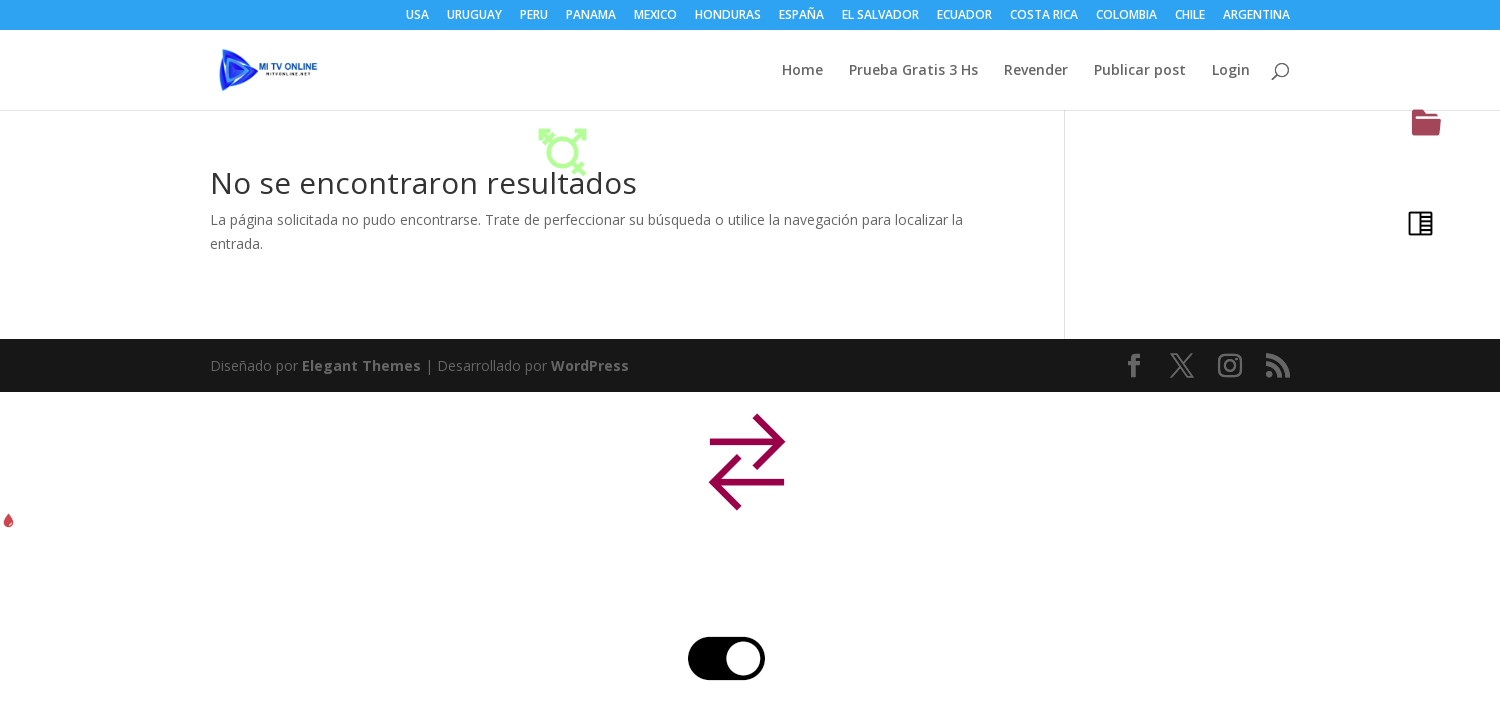  I want to click on select transgender as gender identity option, so click(562, 152).